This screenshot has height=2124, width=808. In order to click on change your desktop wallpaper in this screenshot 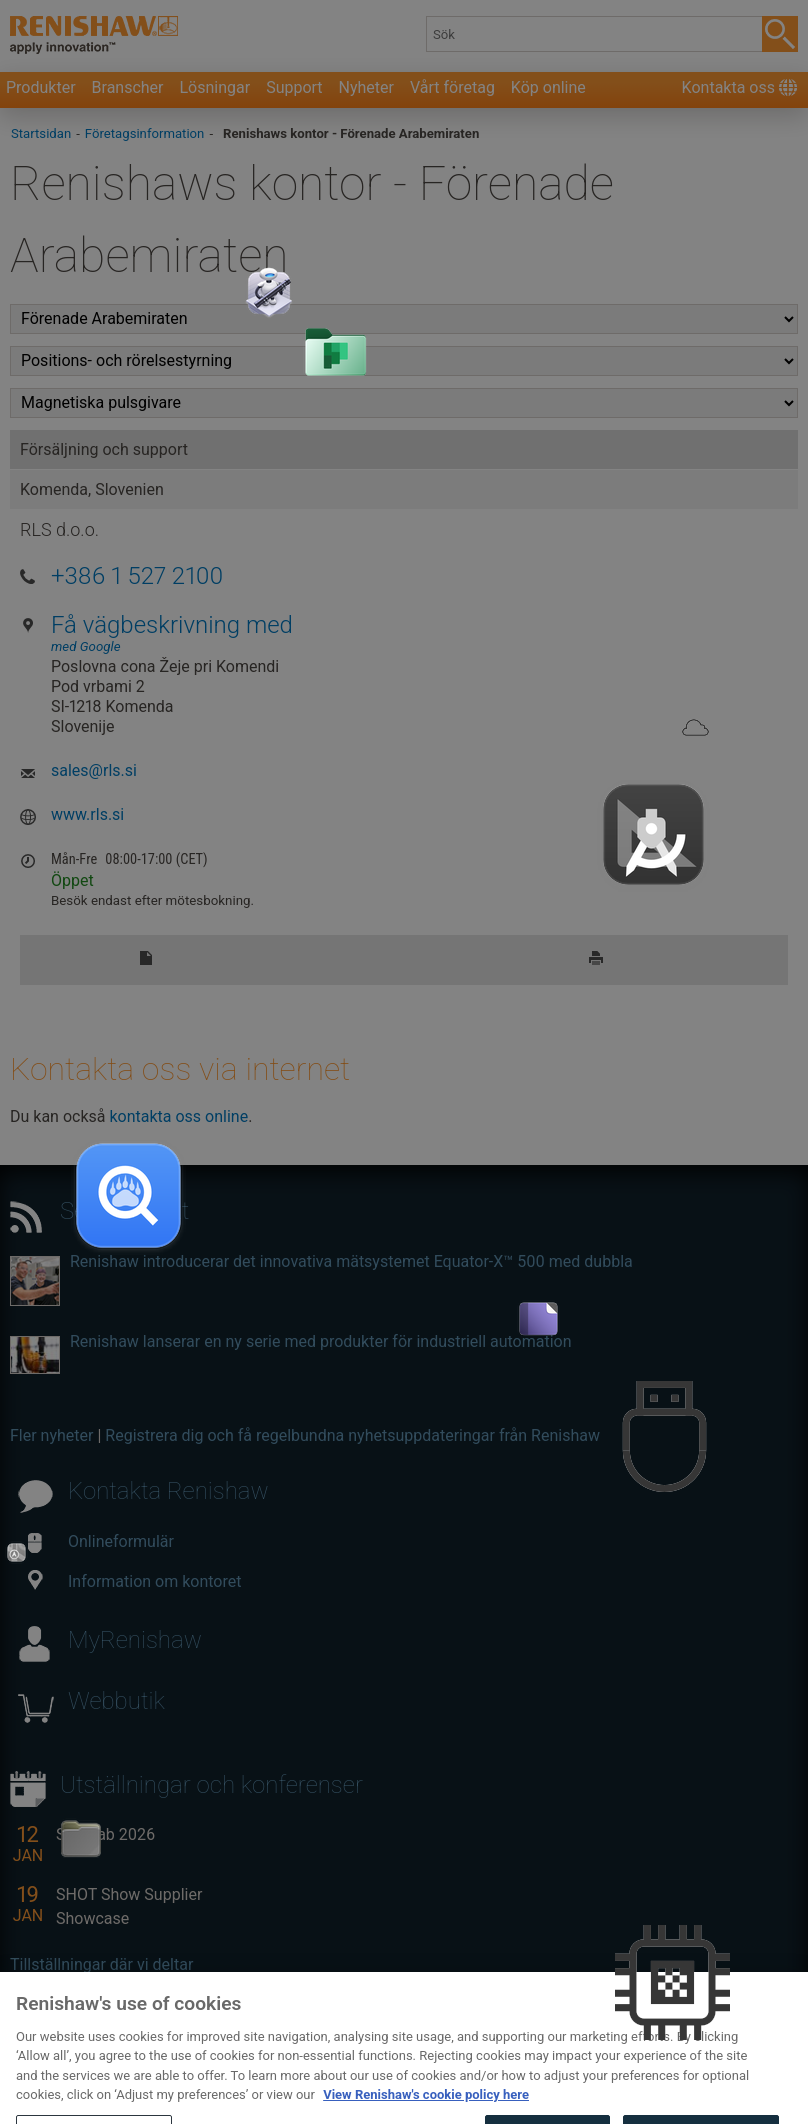, I will do `click(538, 1317)`.